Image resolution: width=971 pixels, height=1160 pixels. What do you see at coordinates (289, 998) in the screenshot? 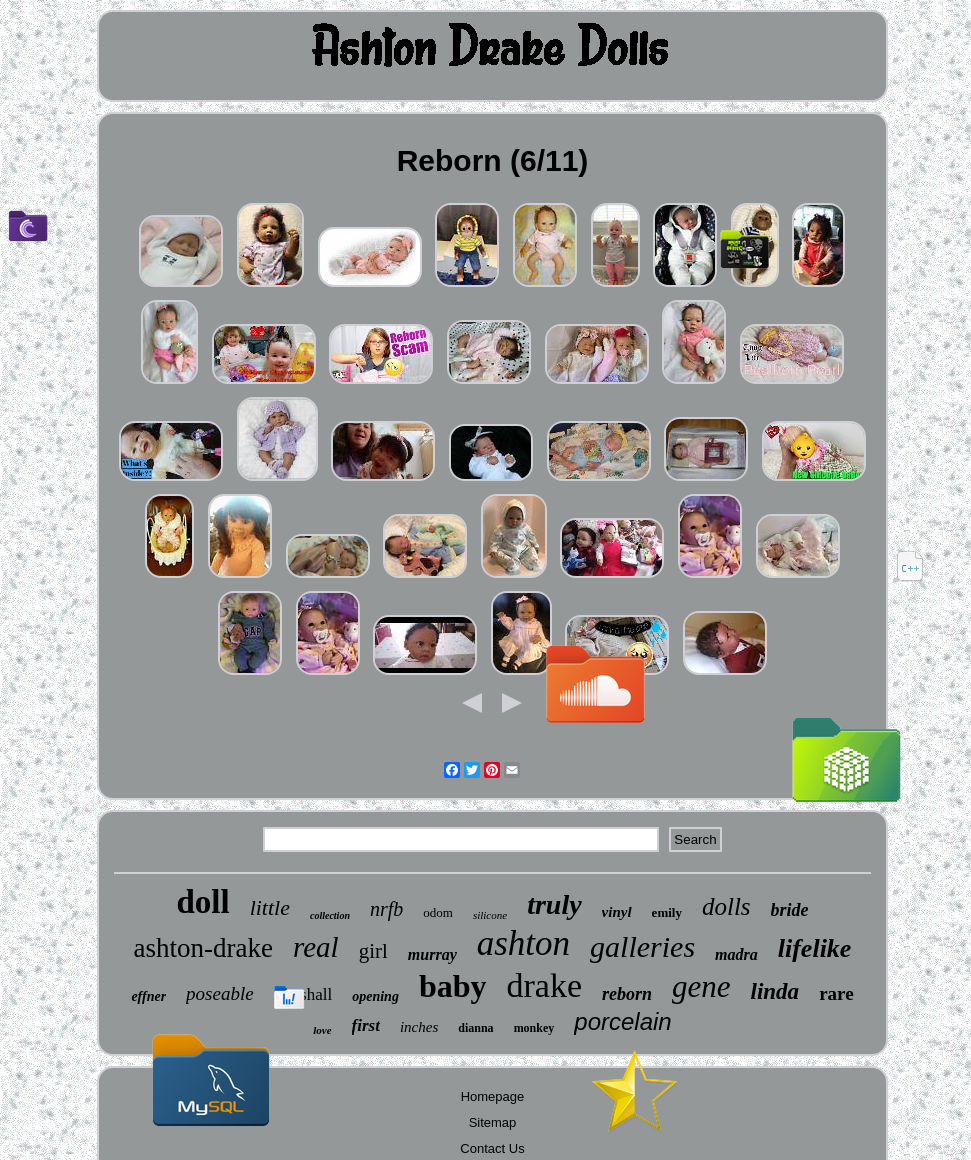
I see `open 4k downloader files folder` at bounding box center [289, 998].